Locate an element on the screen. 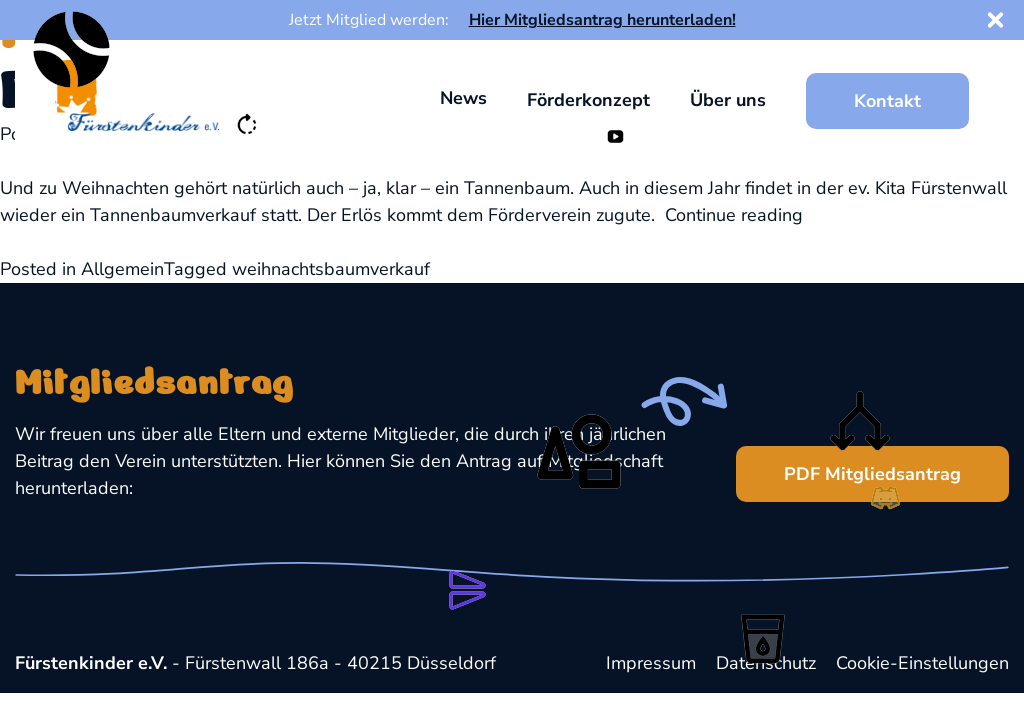 The width and height of the screenshot is (1024, 720). open discord is located at coordinates (885, 497).